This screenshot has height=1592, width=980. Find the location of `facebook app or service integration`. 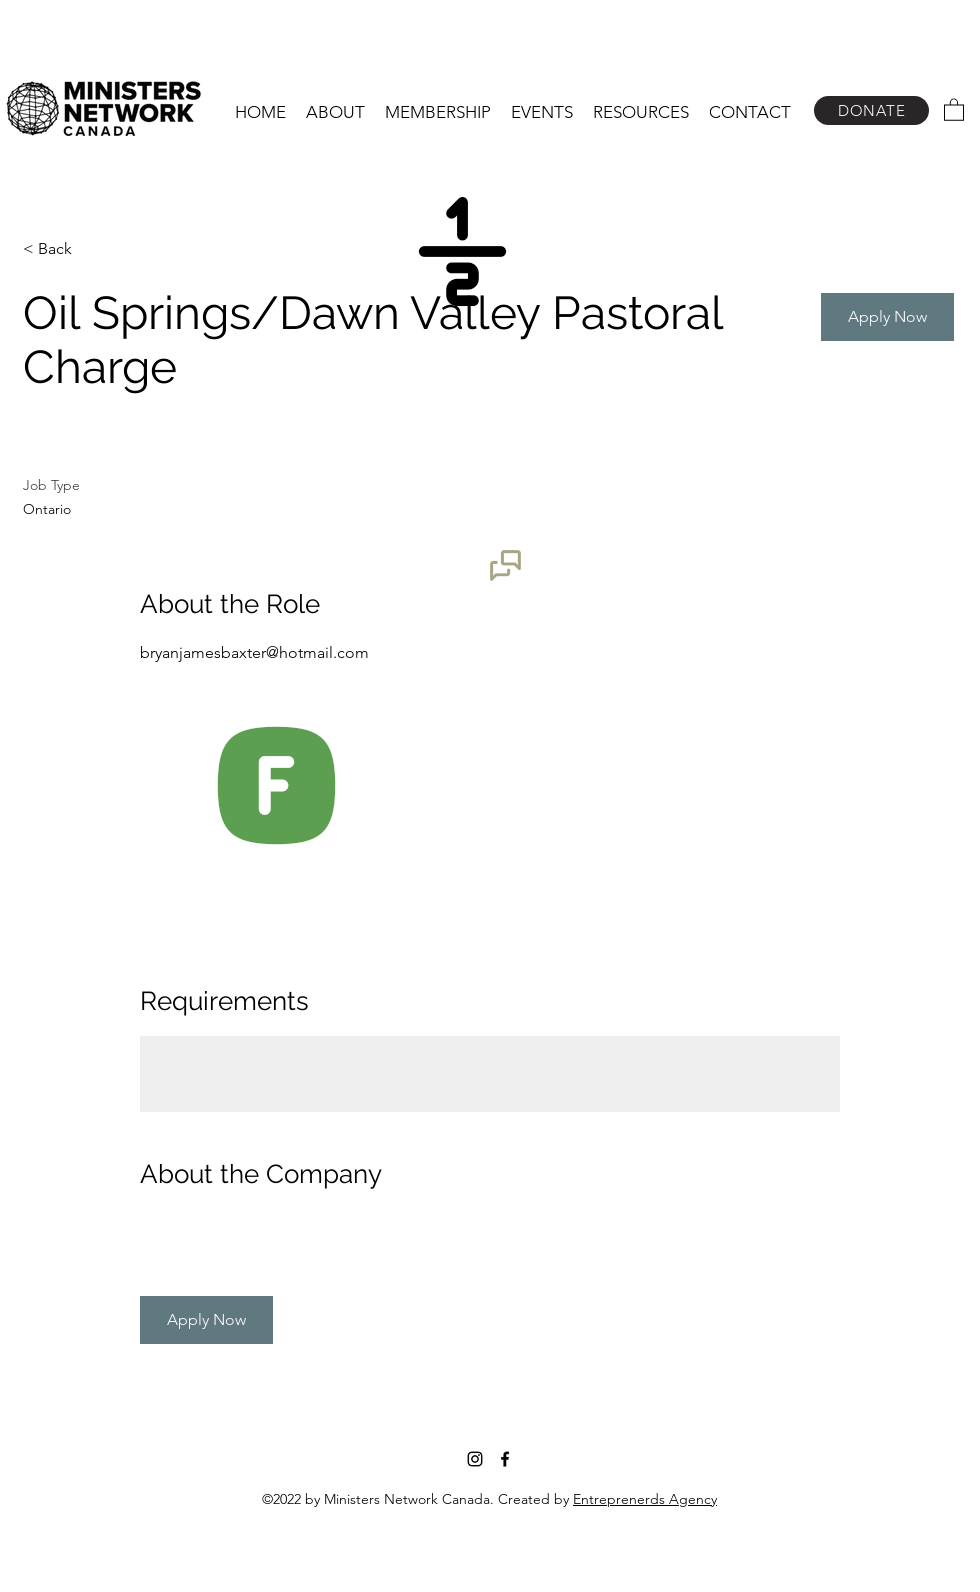

facebook app or service integration is located at coordinates (276, 785).